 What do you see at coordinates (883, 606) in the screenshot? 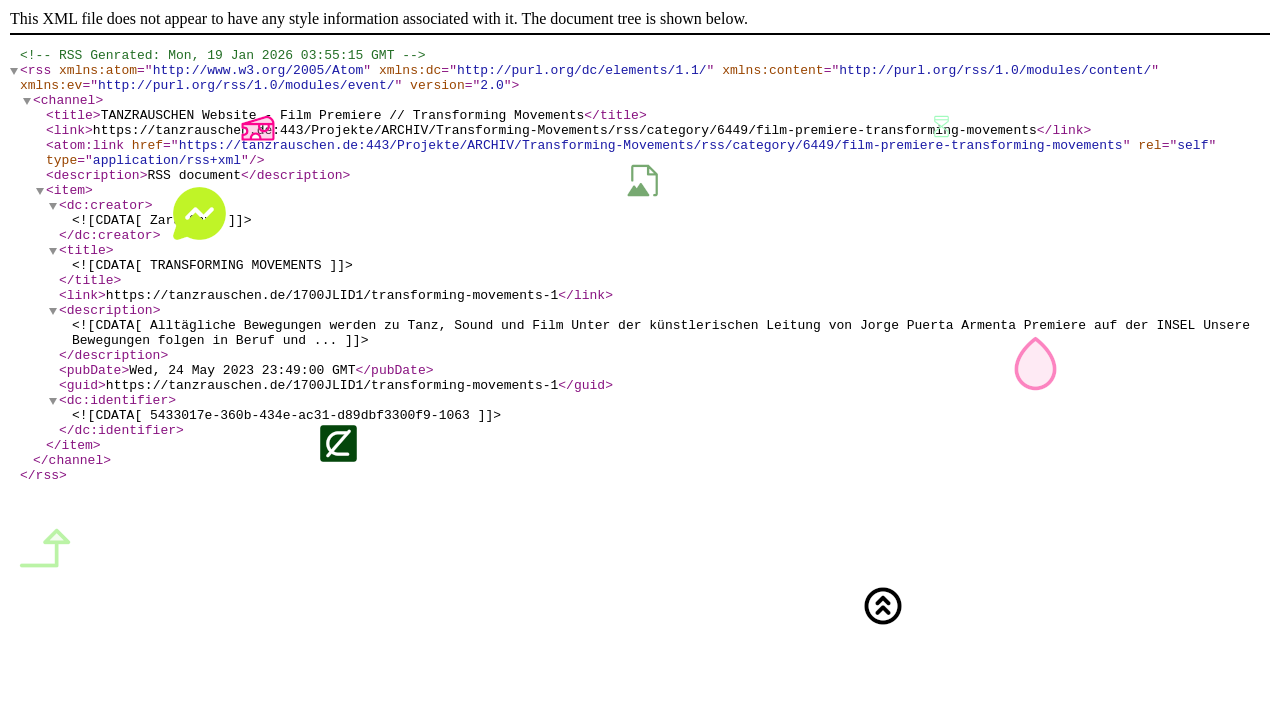
I see `scroll to top of page` at bounding box center [883, 606].